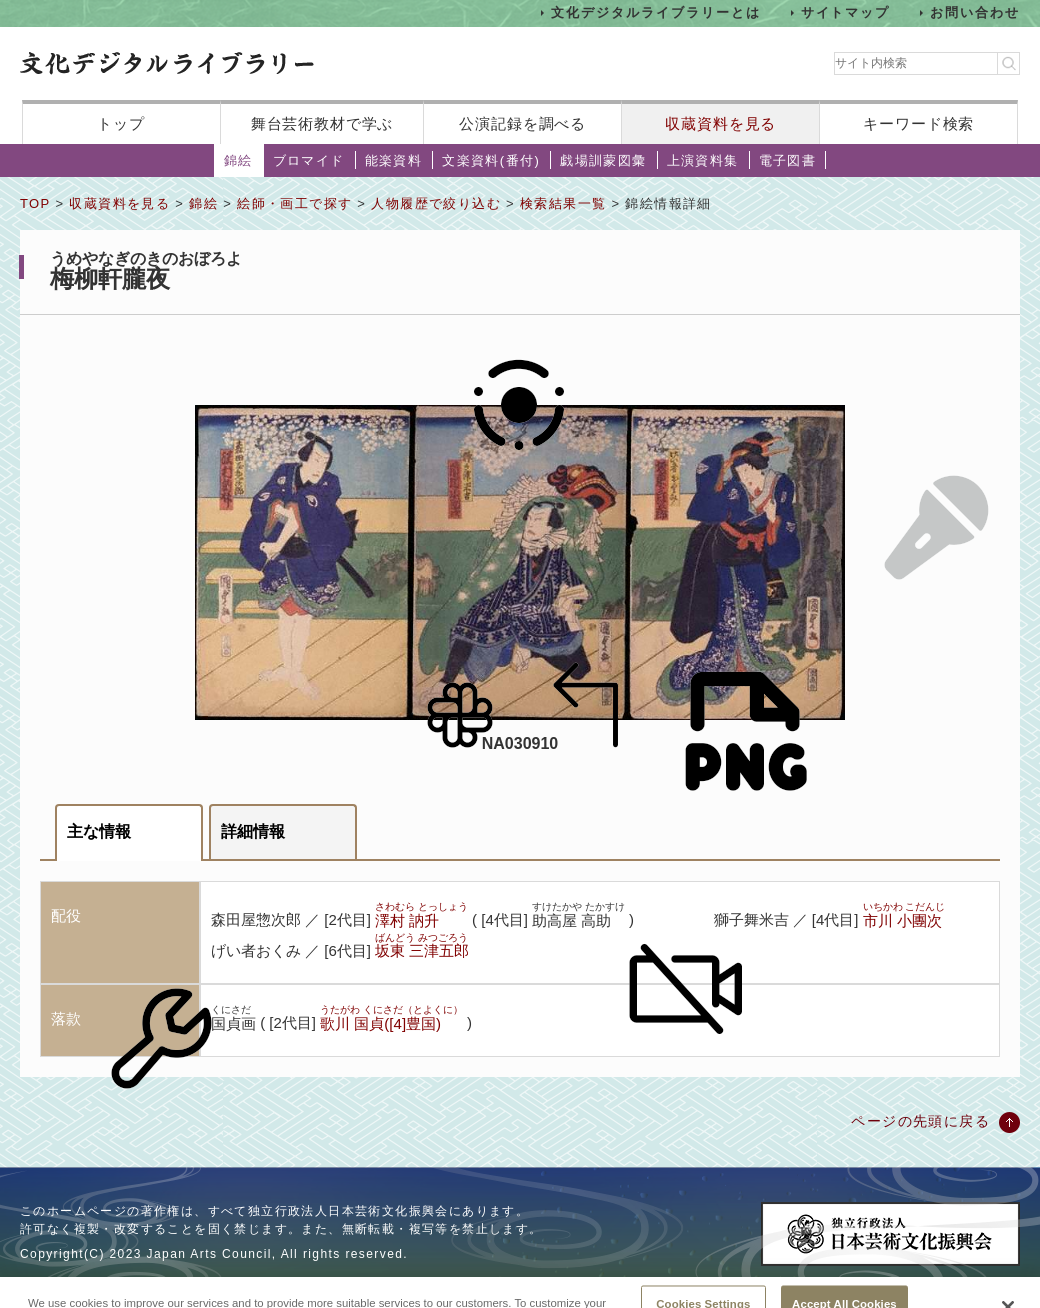  What do you see at coordinates (934, 529) in the screenshot?
I see `access voice recording or audio input` at bounding box center [934, 529].